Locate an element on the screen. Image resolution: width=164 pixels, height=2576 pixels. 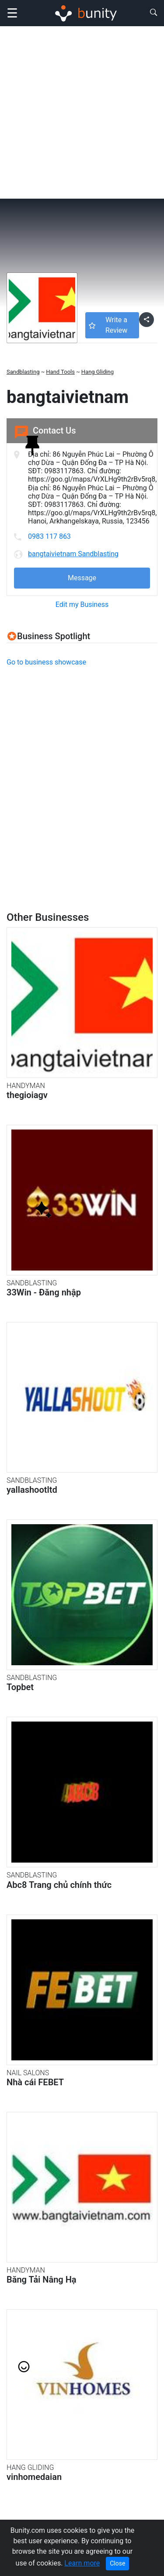
pin an item to keep it visible is located at coordinates (32, 444).